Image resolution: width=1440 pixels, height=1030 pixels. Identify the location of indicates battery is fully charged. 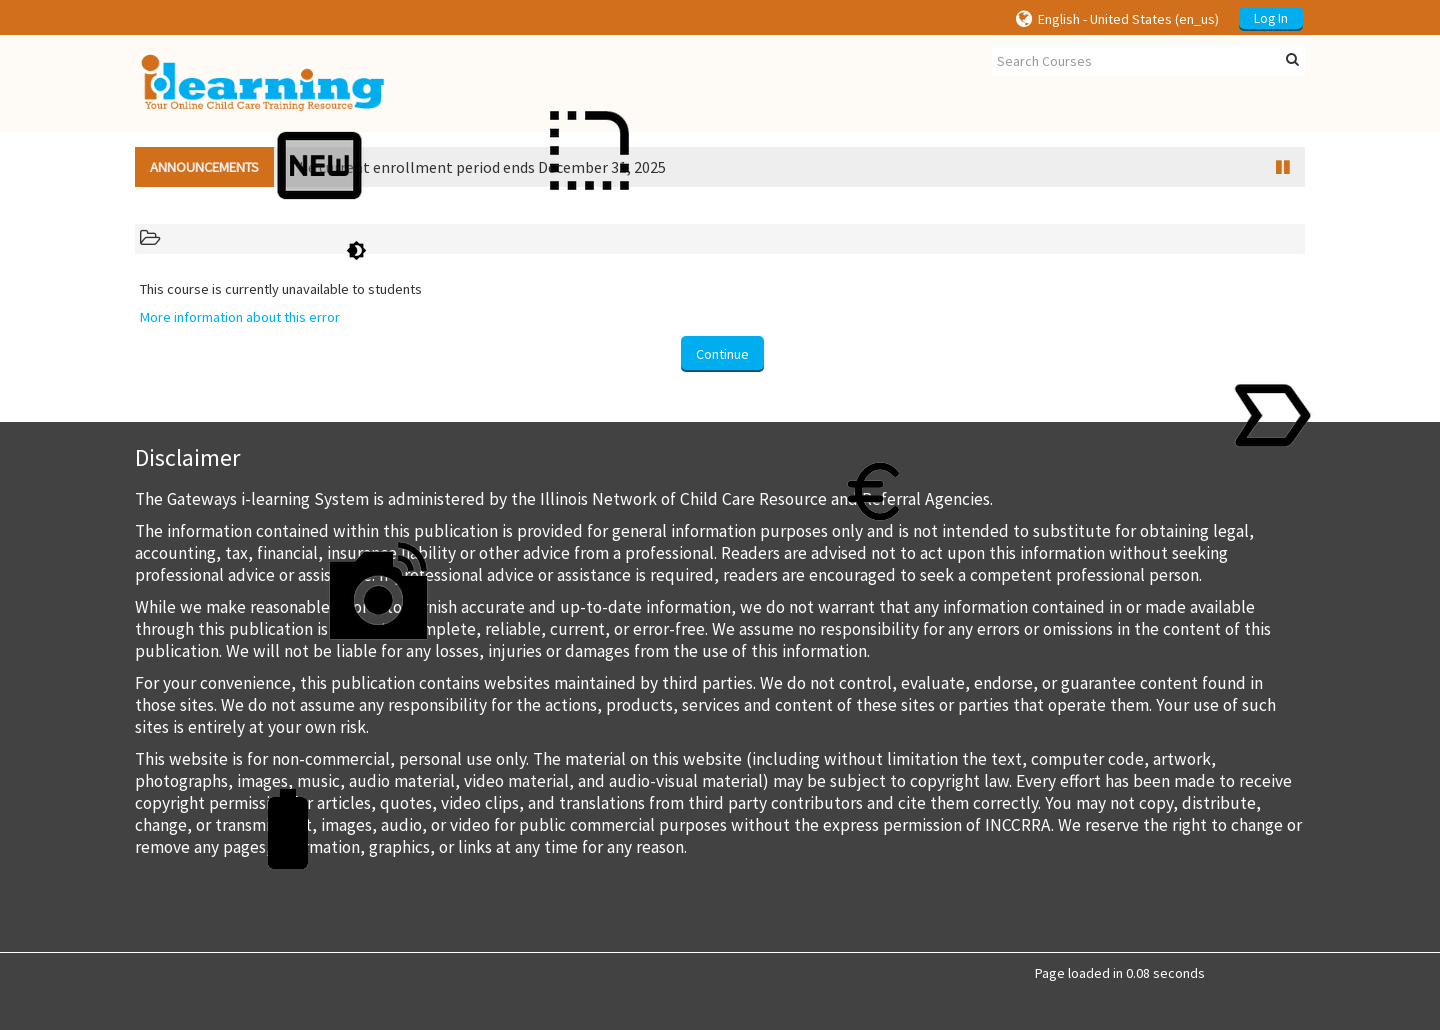
(288, 829).